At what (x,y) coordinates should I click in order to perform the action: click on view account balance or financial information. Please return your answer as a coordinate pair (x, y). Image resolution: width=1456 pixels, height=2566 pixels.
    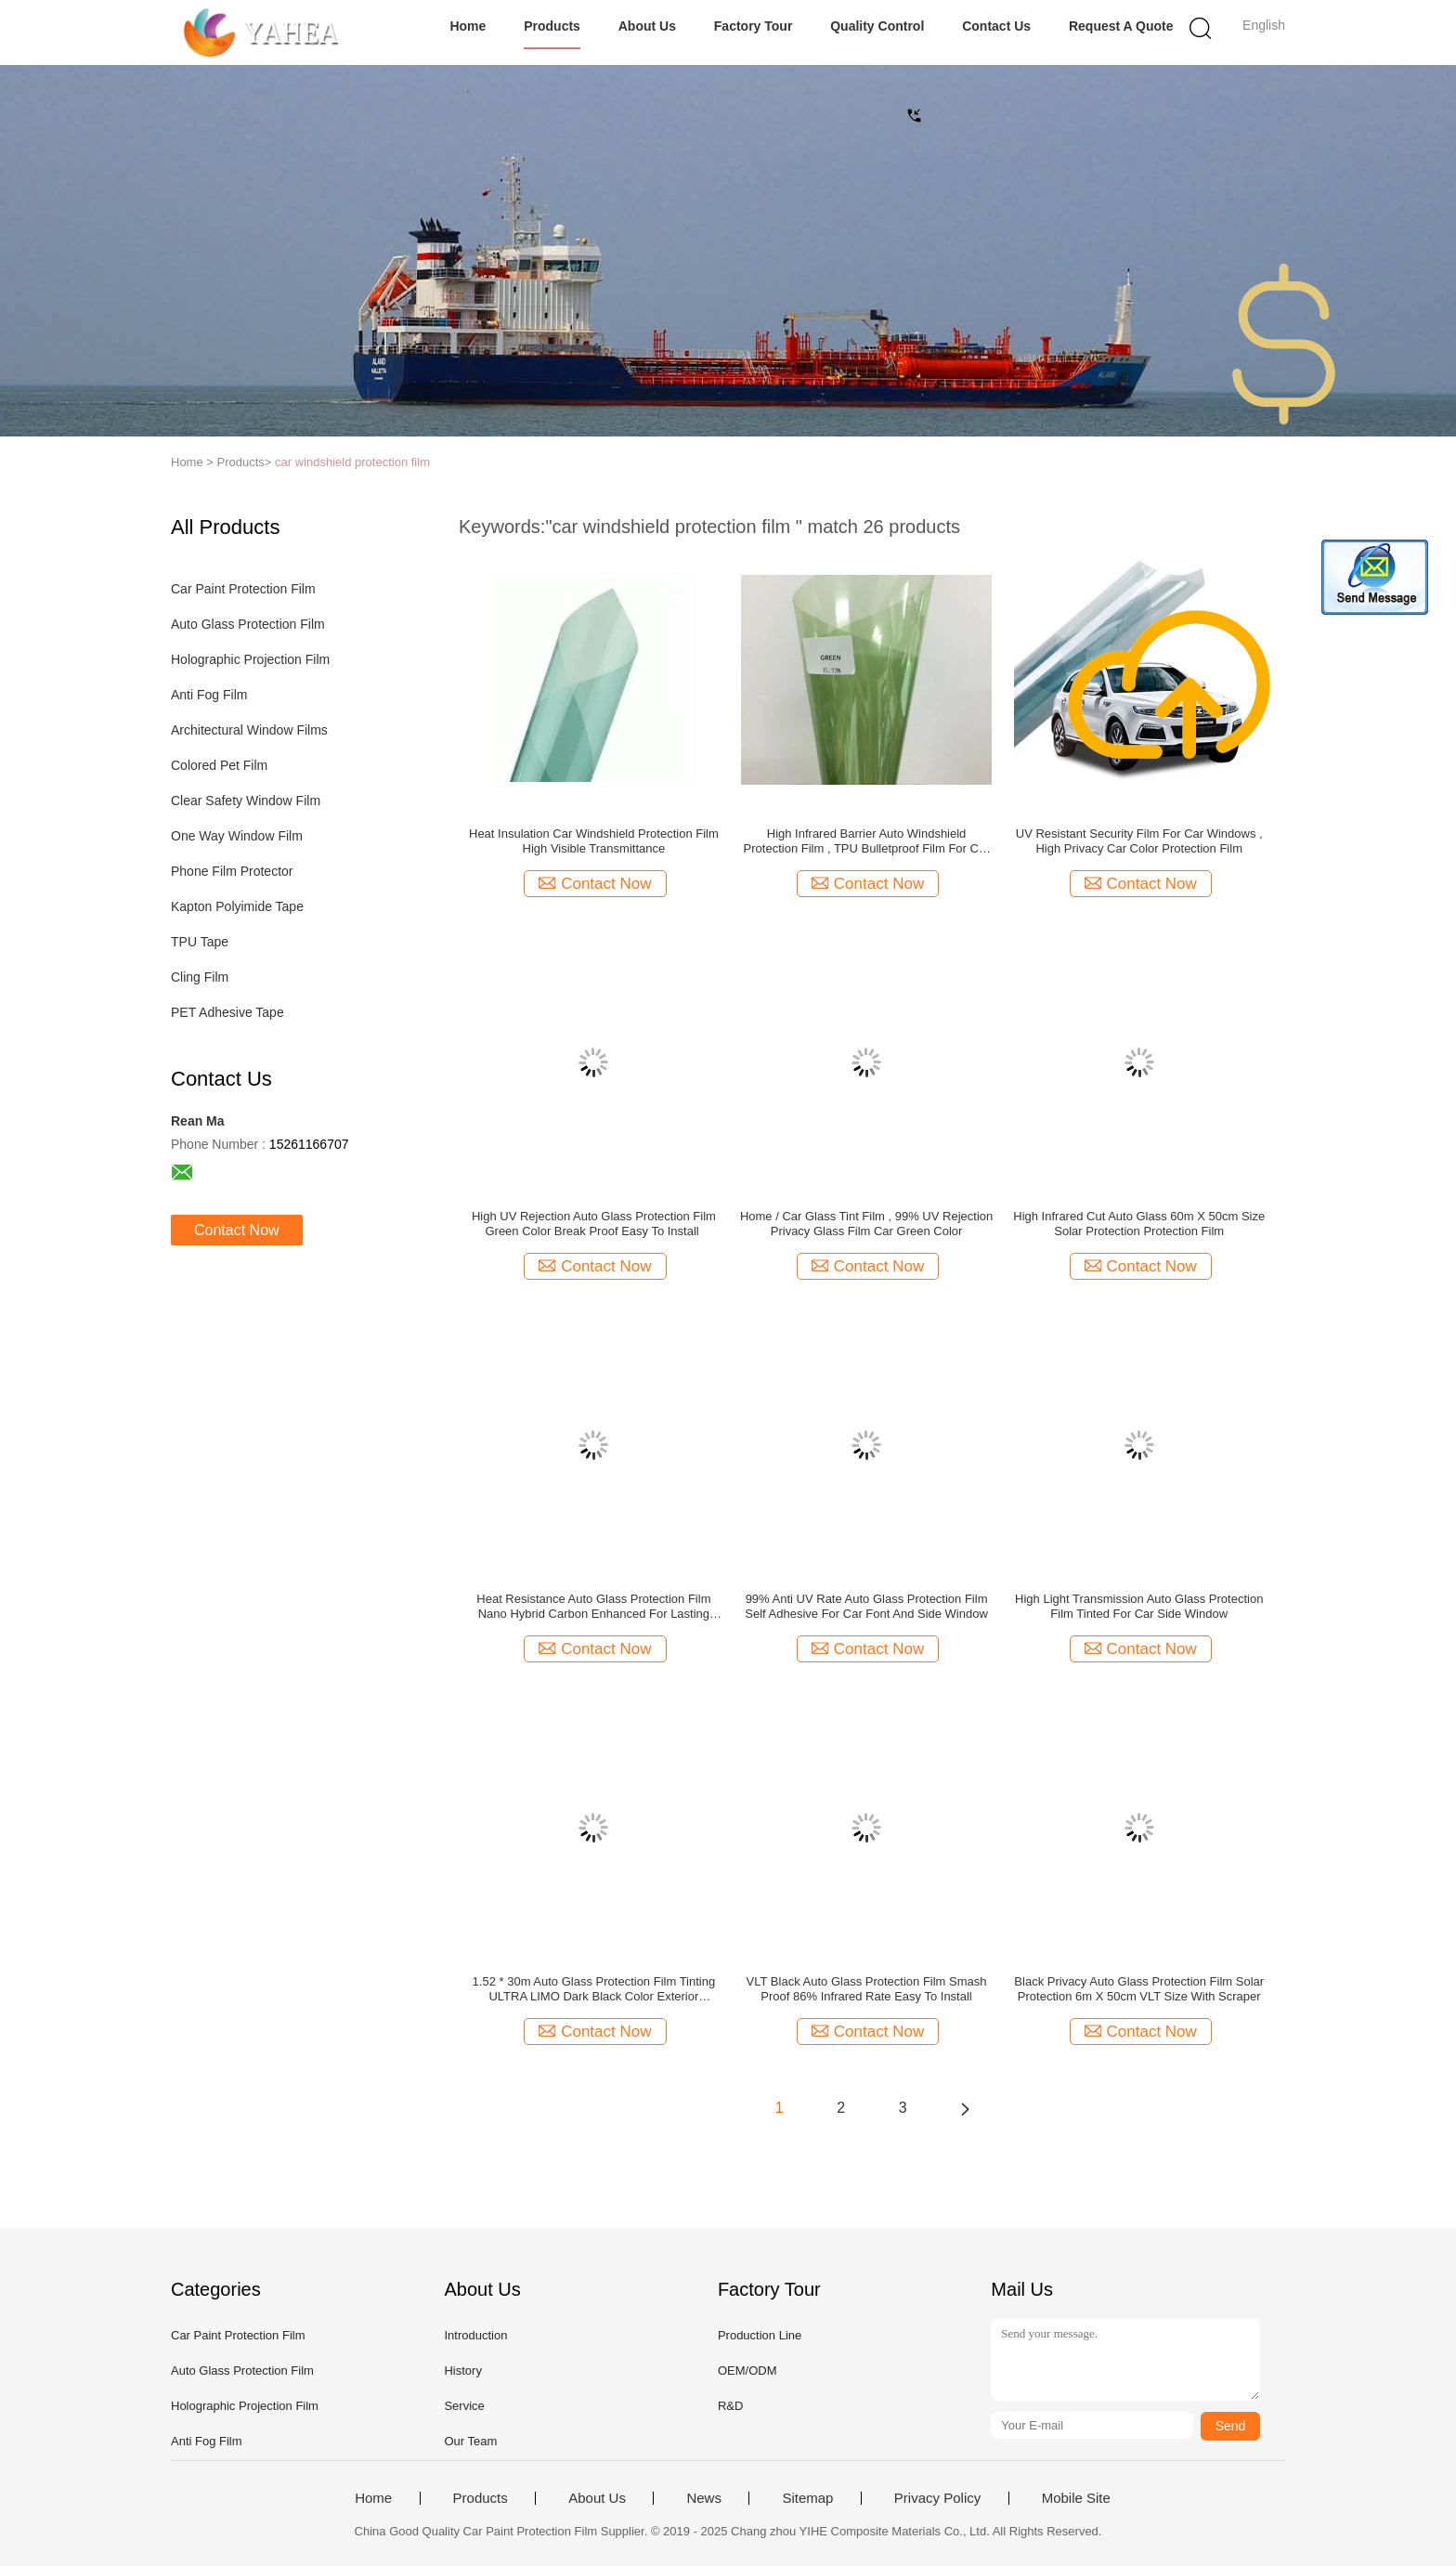
    Looking at the image, I should click on (1283, 344).